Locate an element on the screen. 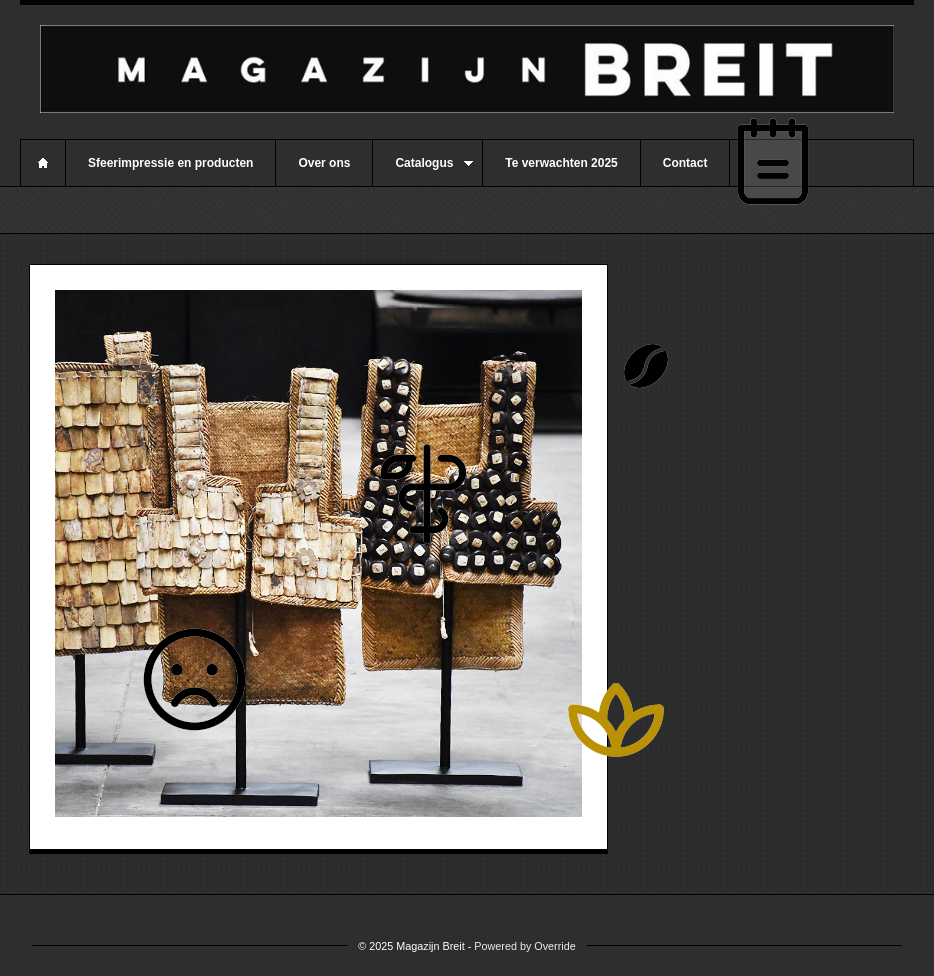 Image resolution: width=934 pixels, height=976 pixels. access health or medical services is located at coordinates (427, 494).